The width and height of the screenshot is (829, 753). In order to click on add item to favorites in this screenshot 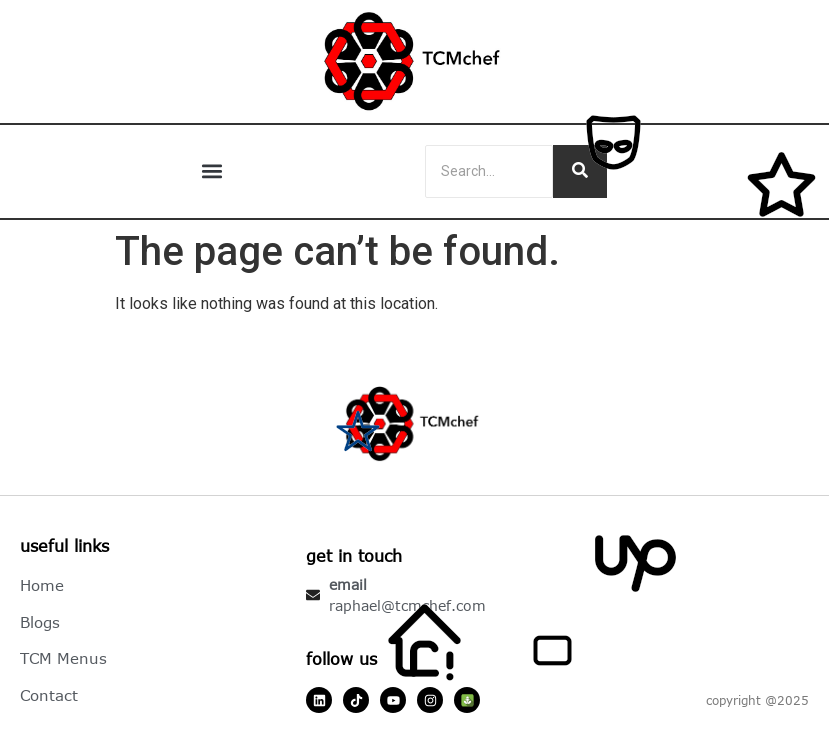, I will do `click(781, 187)`.